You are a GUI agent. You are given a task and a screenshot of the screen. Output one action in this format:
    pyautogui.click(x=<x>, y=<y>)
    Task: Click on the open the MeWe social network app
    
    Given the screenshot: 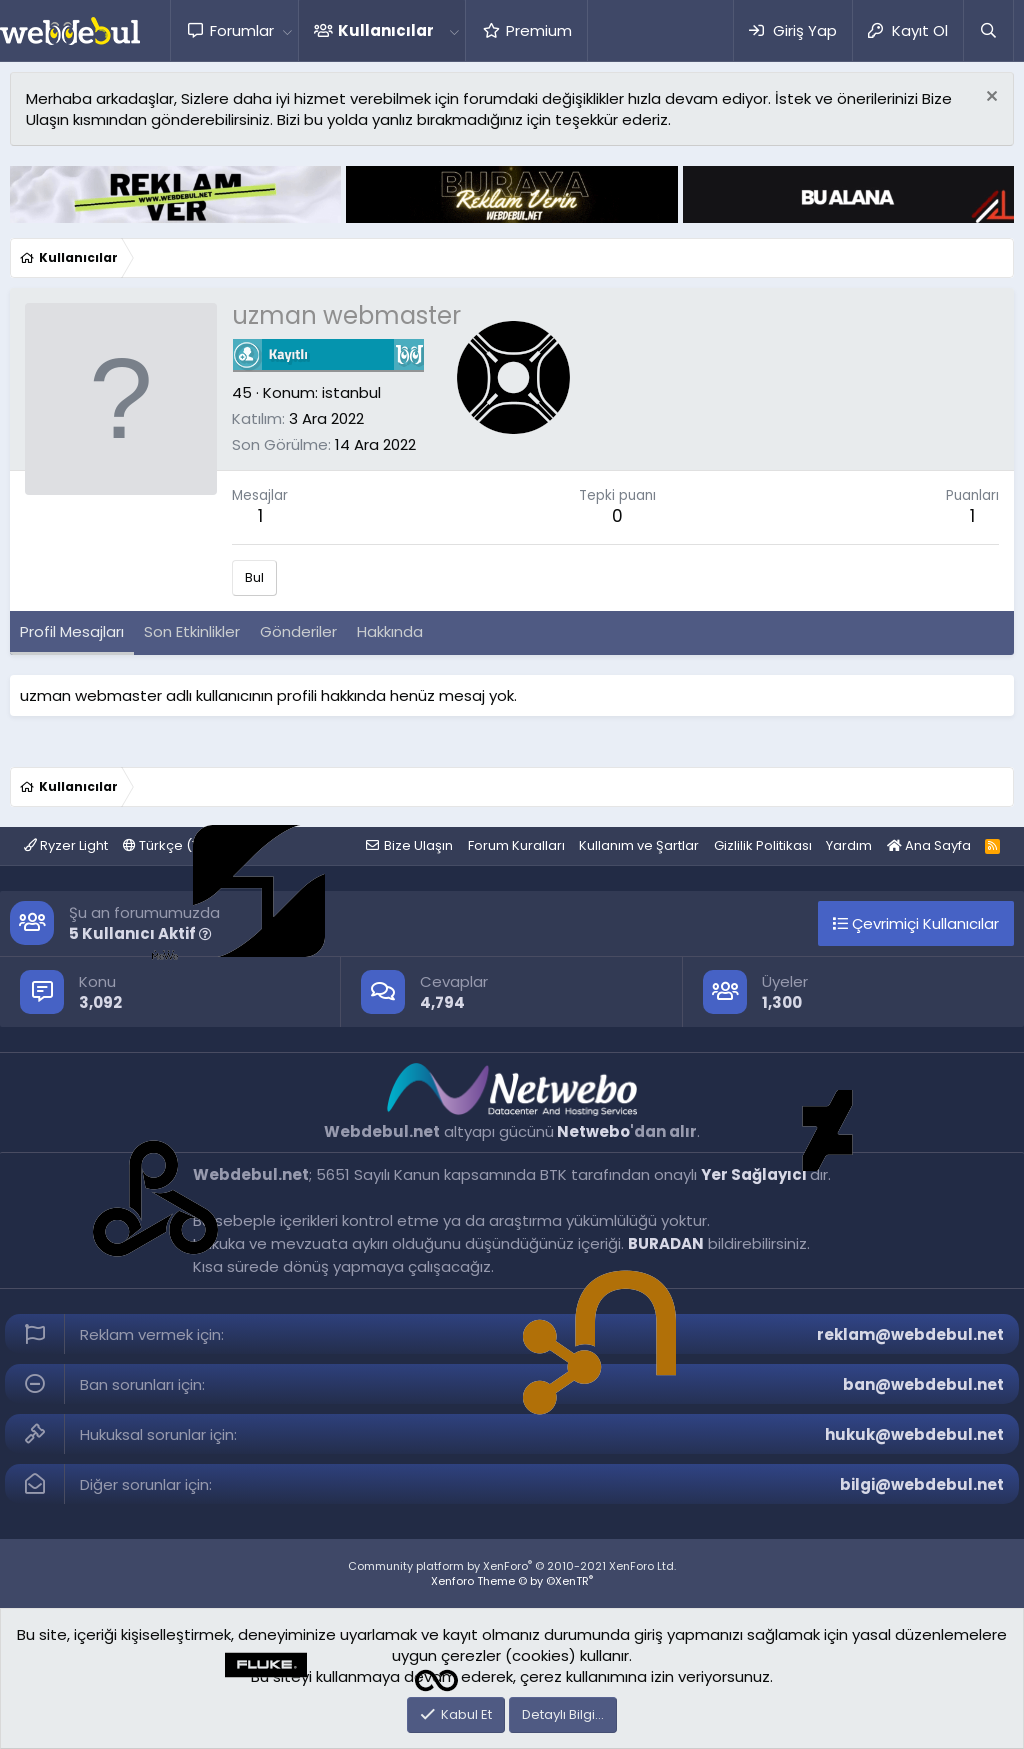 What is the action you would take?
    pyautogui.click(x=165, y=955)
    